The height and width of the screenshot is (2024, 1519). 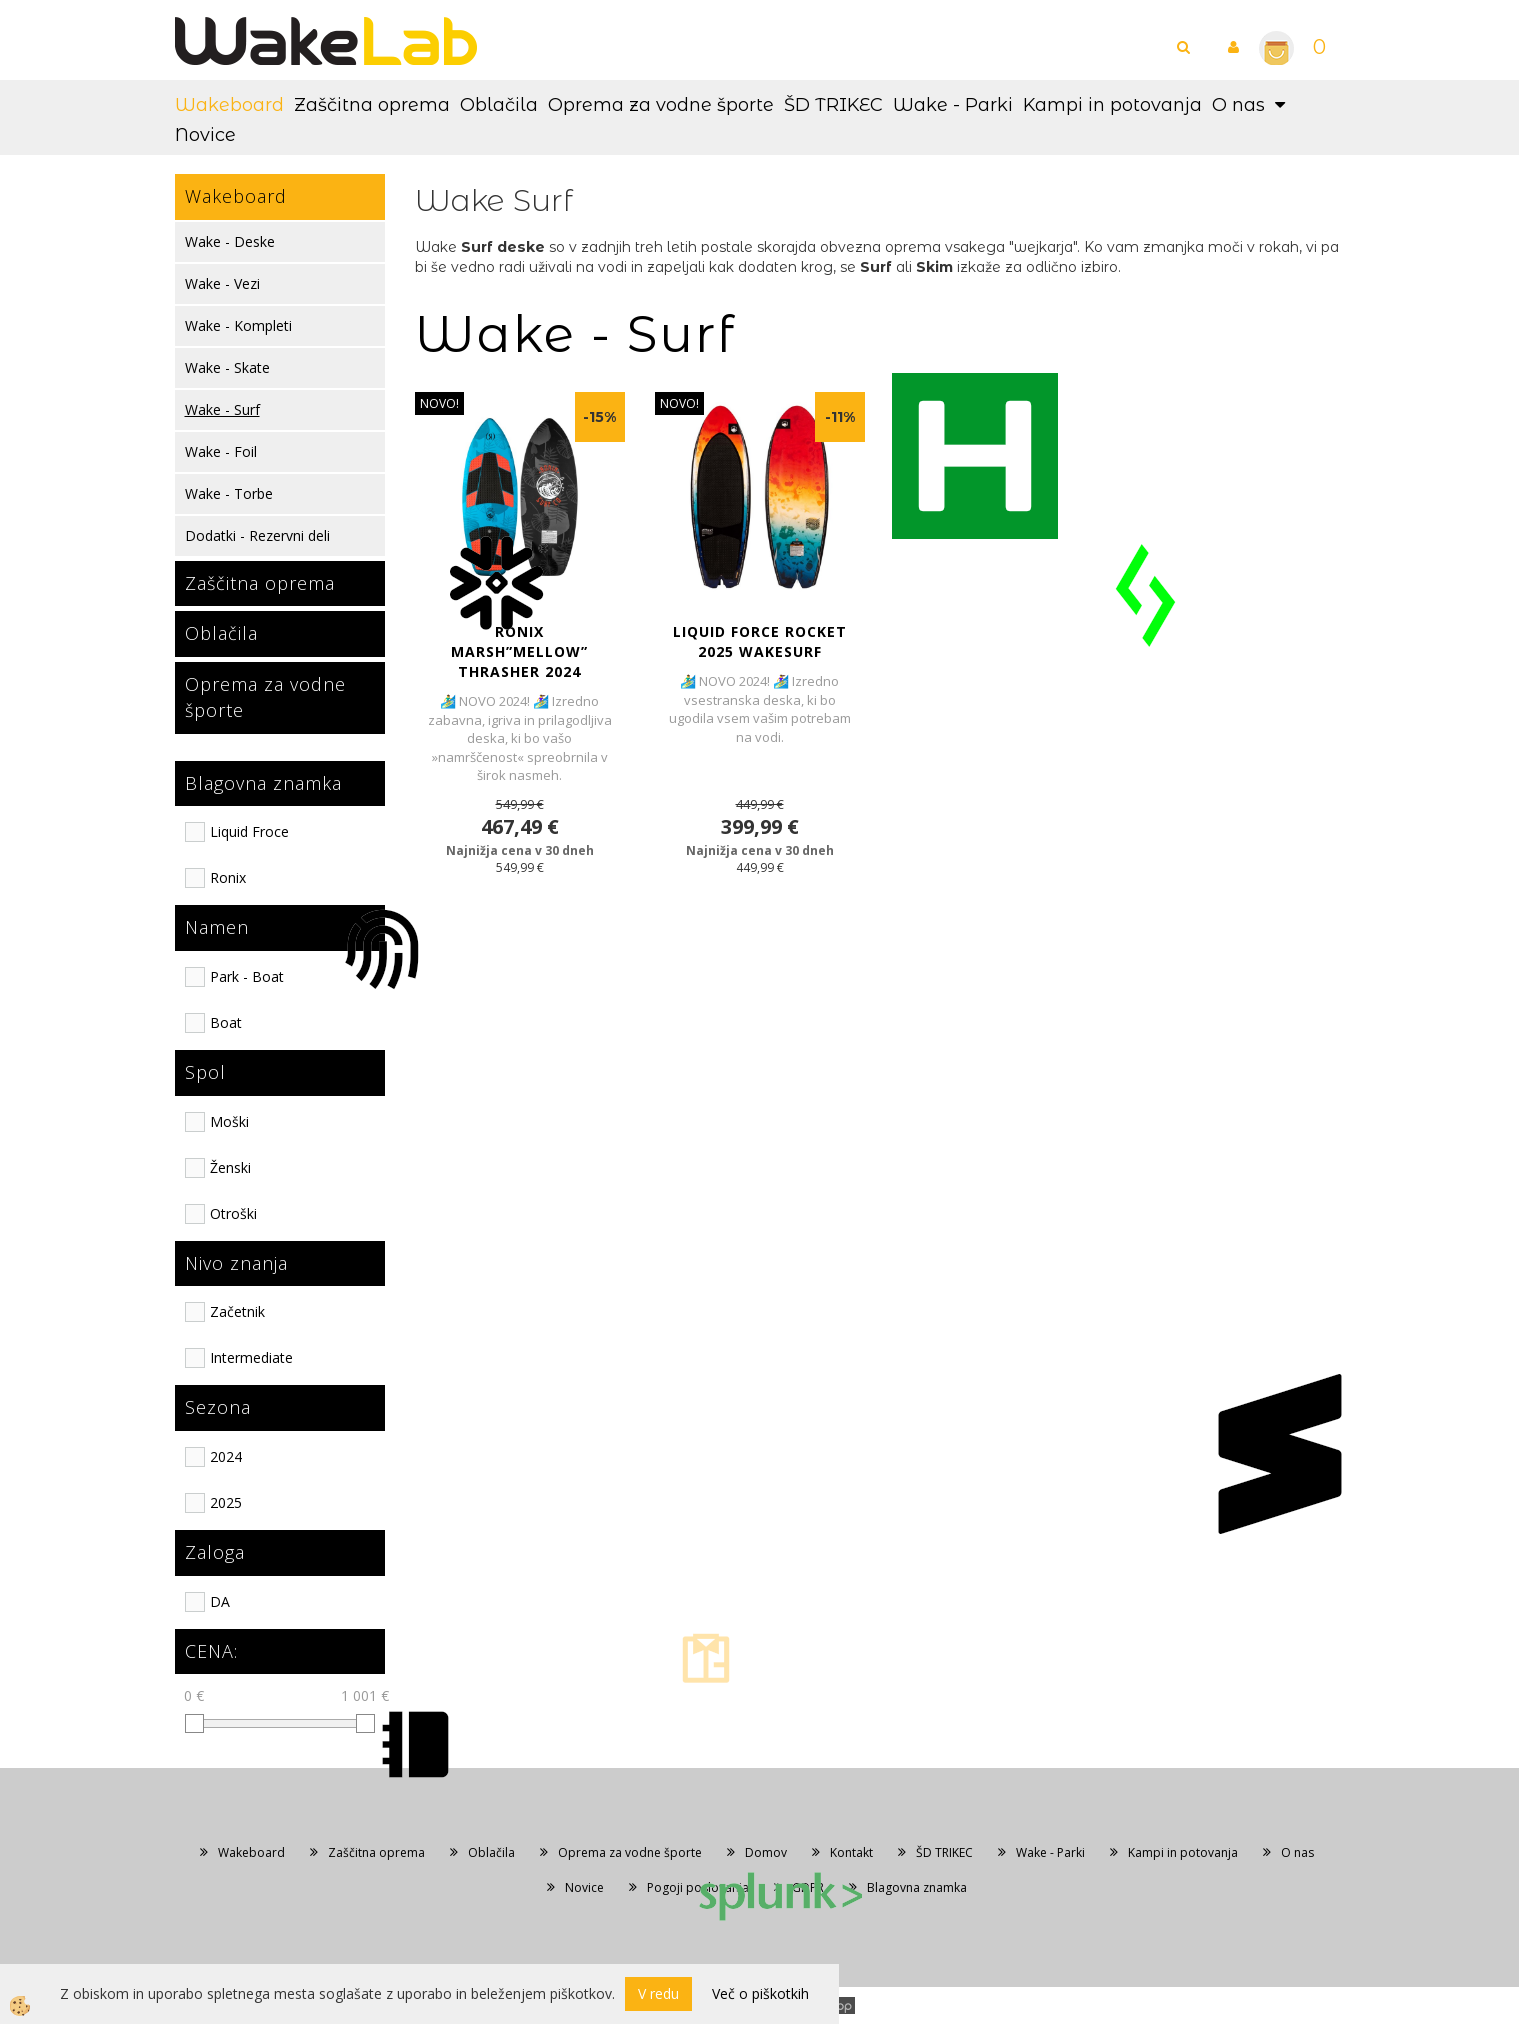 What do you see at coordinates (780, 1896) in the screenshot?
I see `splunk logo - access data analytics and monitoring platform` at bounding box center [780, 1896].